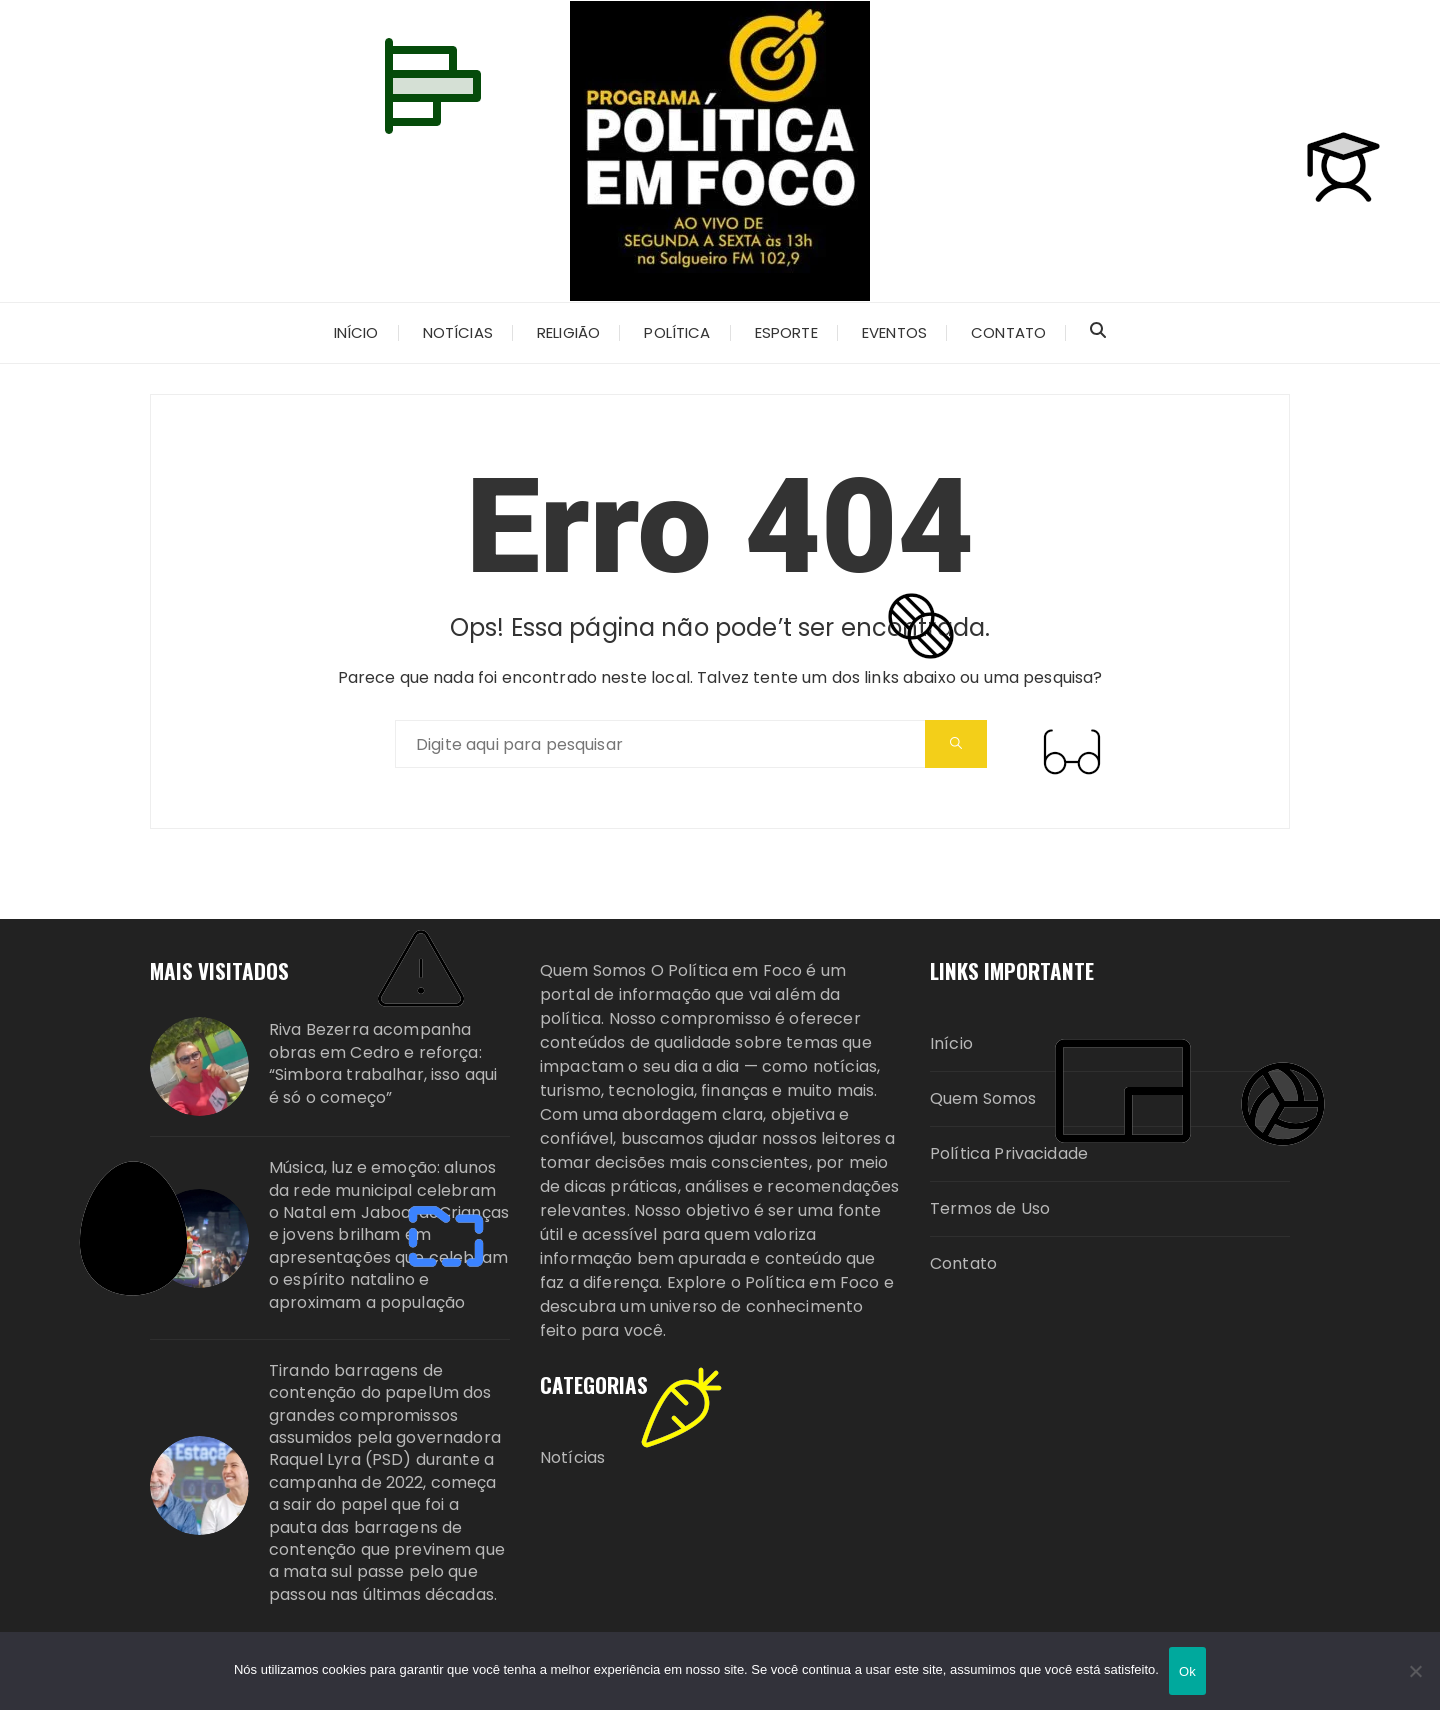 This screenshot has width=1440, height=1710. I want to click on indicates egg or egg-containing ingredient, so click(133, 1228).